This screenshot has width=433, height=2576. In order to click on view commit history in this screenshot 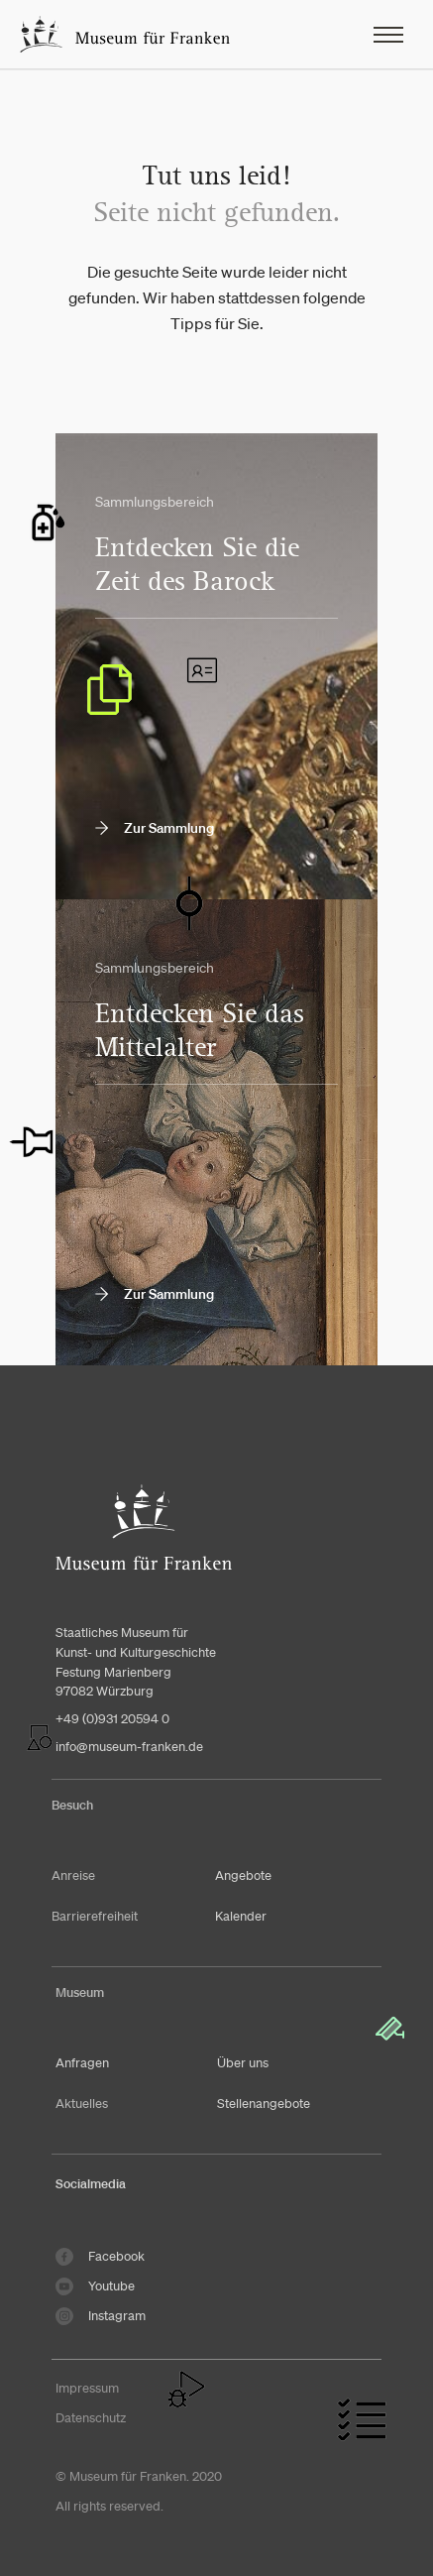, I will do `click(189, 903)`.